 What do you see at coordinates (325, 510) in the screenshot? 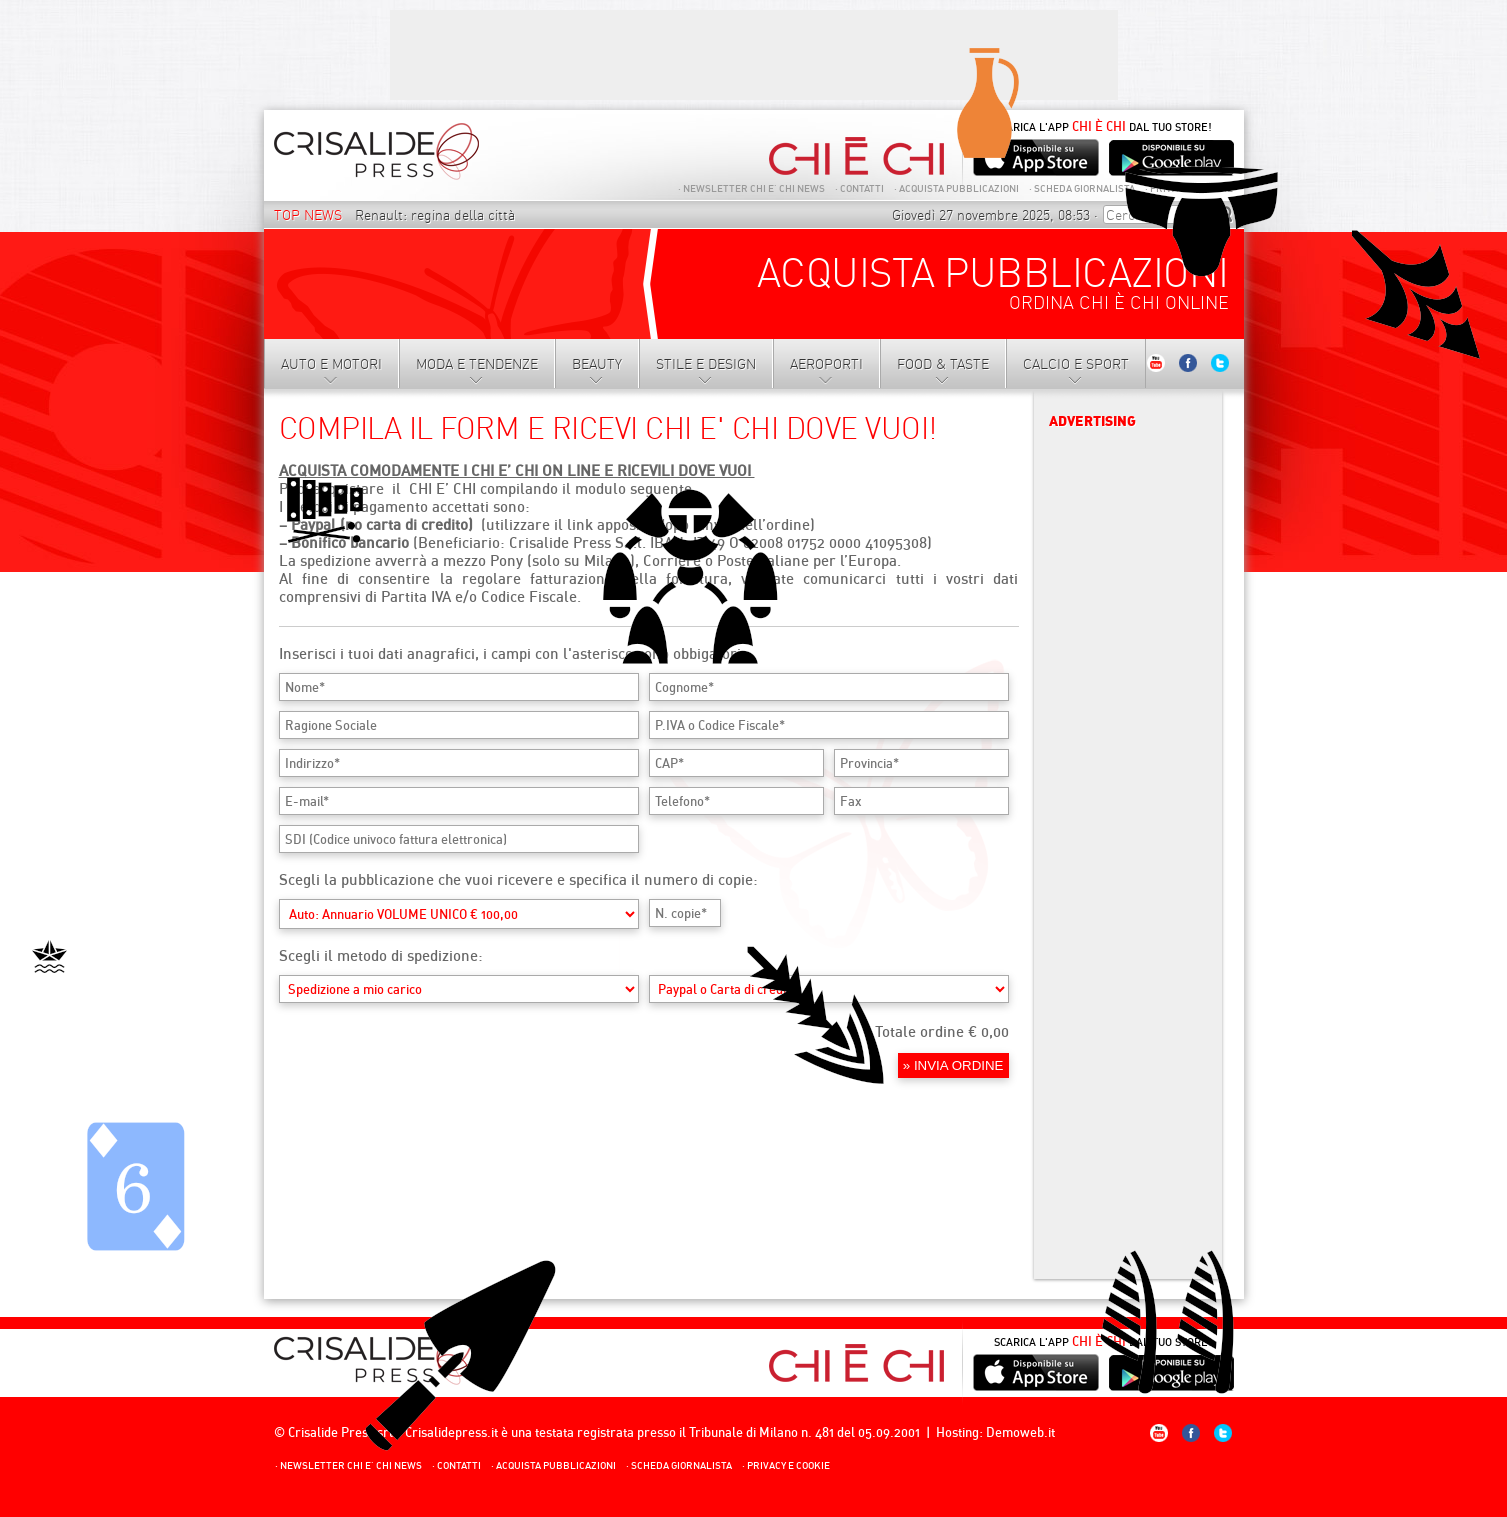
I see `access music or sound settings` at bounding box center [325, 510].